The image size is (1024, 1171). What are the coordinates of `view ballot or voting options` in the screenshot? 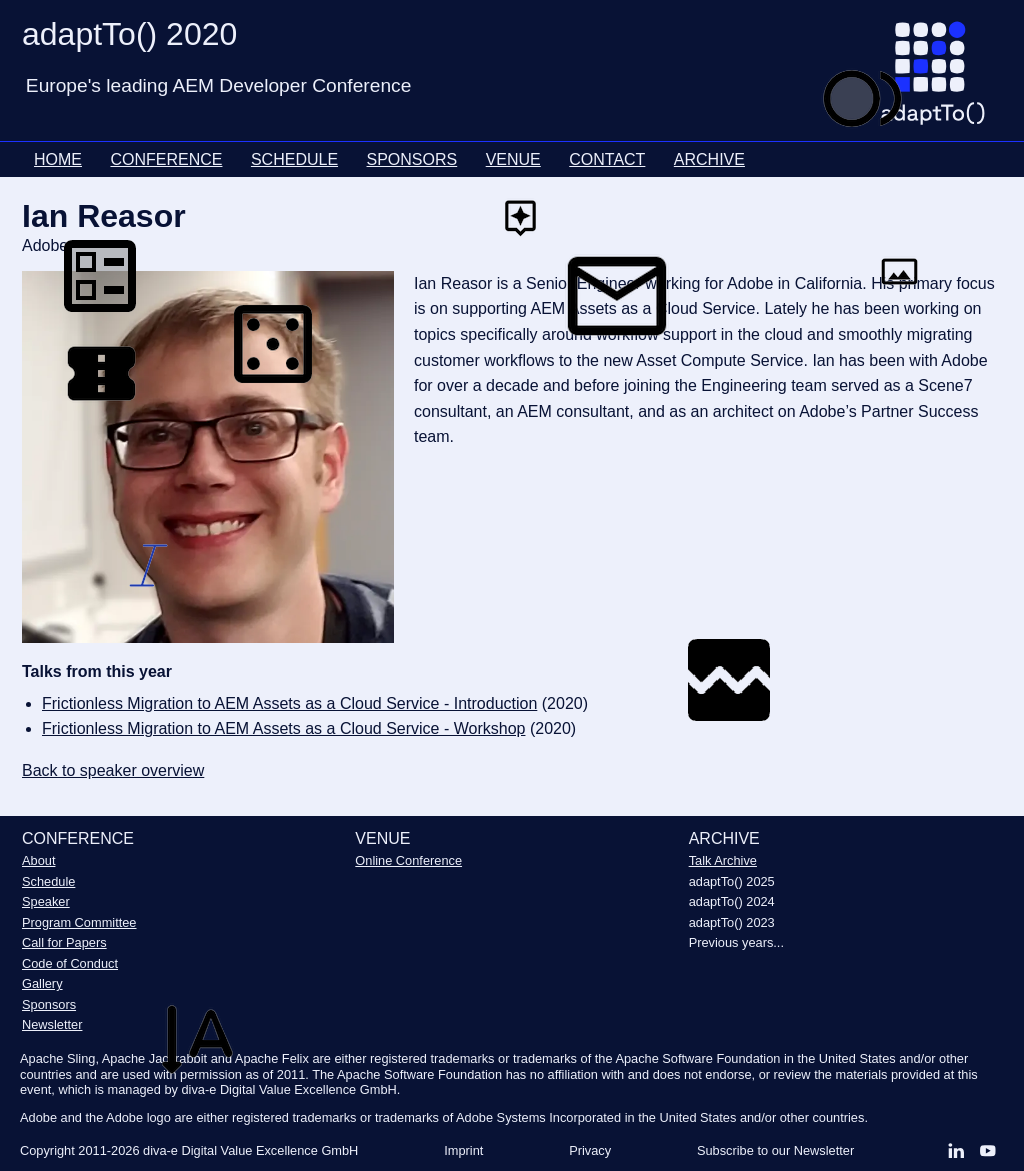 It's located at (100, 276).